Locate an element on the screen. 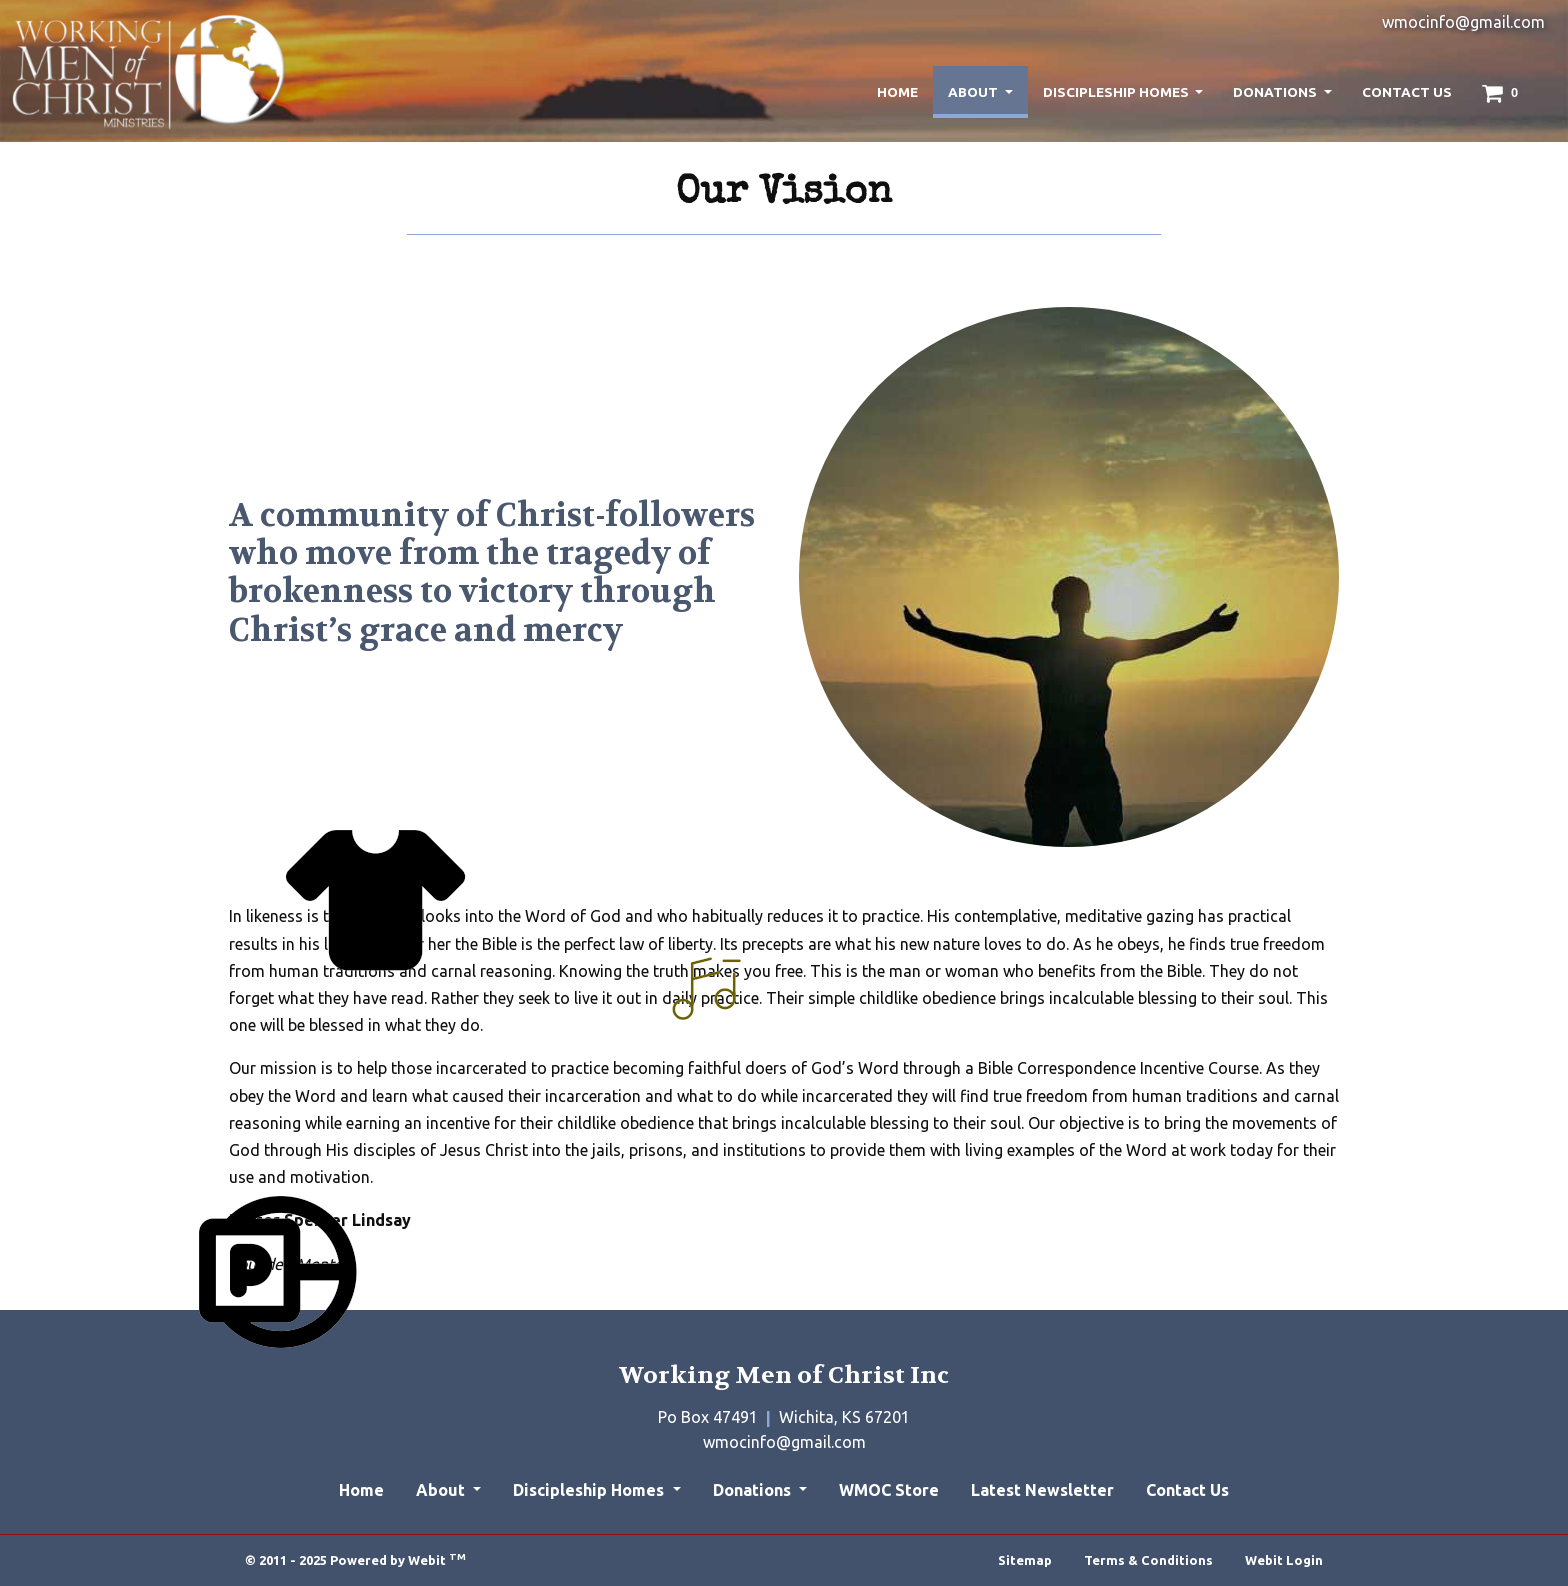 This screenshot has width=1568, height=1586. open Microsoft PowerPoint is located at coordinates (275, 1272).